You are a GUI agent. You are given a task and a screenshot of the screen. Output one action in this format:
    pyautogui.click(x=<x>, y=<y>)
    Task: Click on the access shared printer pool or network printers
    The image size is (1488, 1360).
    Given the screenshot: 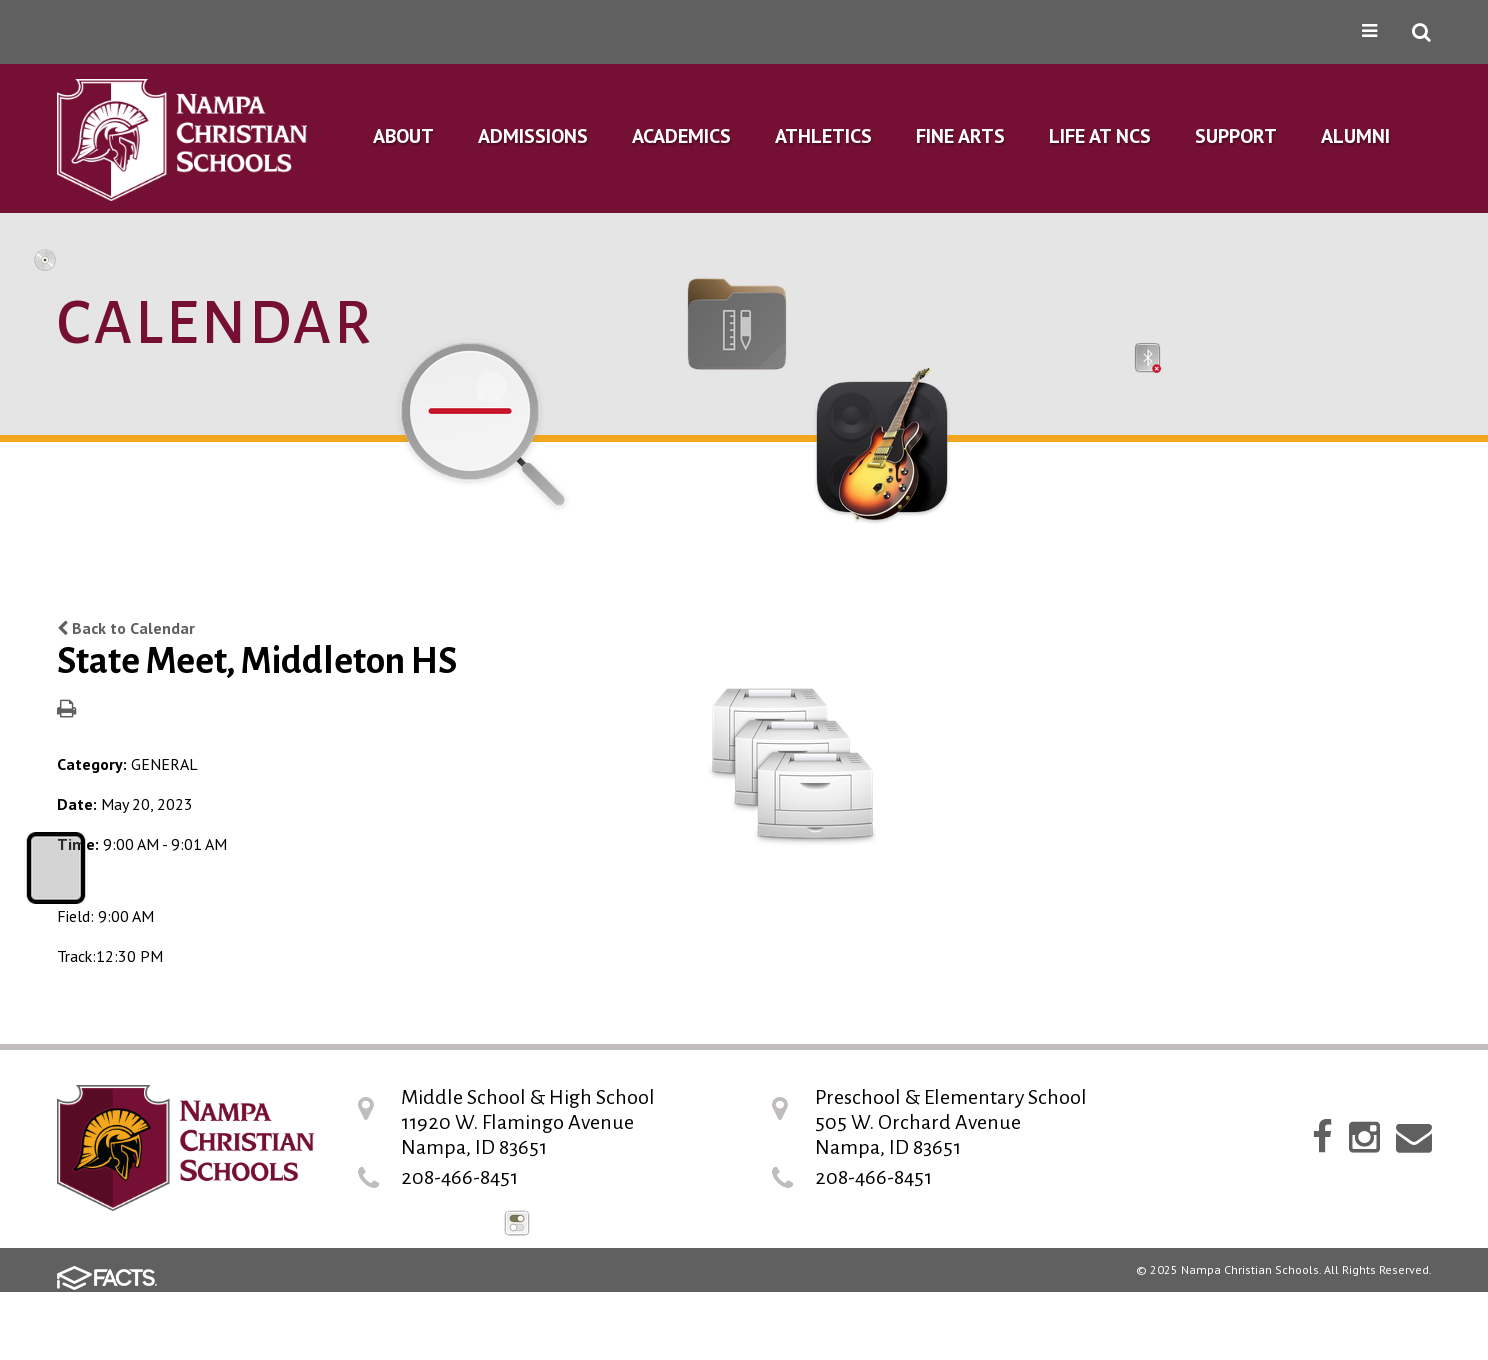 What is the action you would take?
    pyautogui.click(x=792, y=763)
    